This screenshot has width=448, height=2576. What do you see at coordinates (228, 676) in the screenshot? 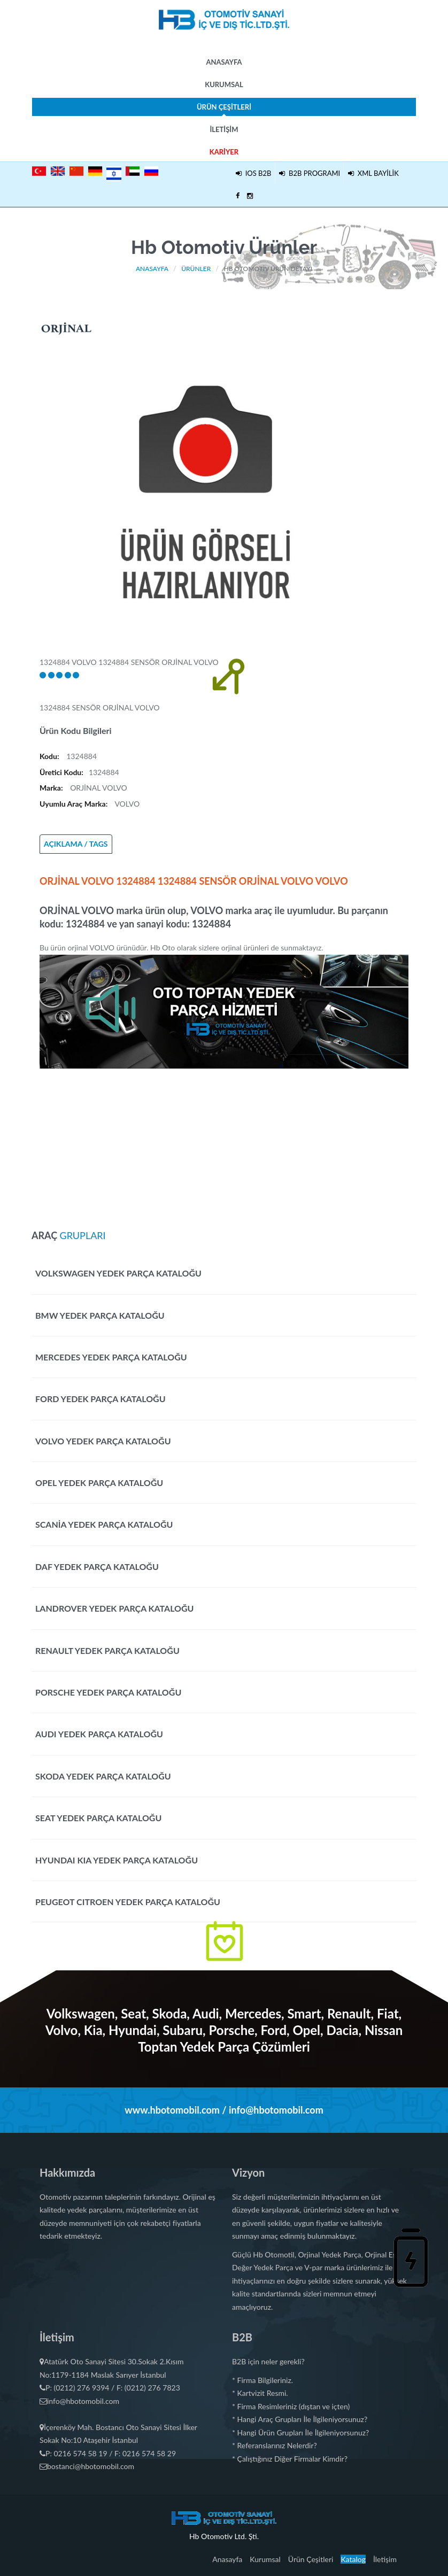
I see `take the first left exit at the roundabout` at bounding box center [228, 676].